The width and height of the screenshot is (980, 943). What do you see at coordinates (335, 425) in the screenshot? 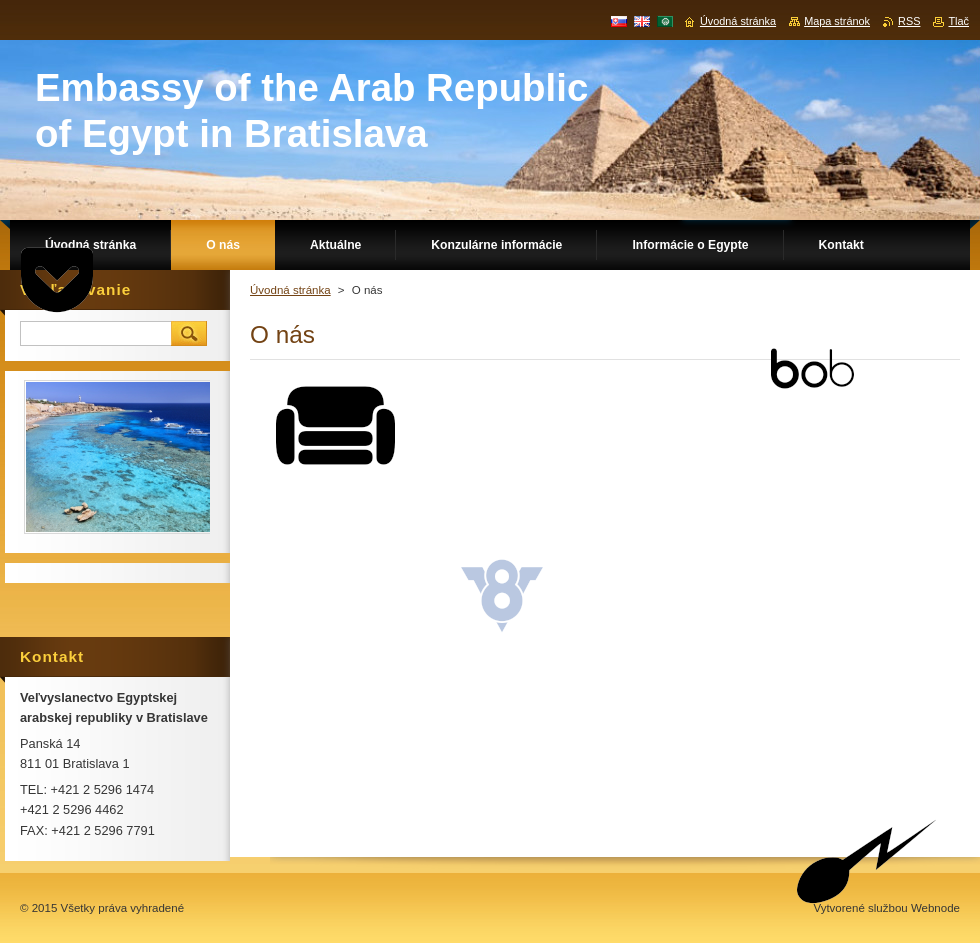
I see `apache couchdb database service` at bounding box center [335, 425].